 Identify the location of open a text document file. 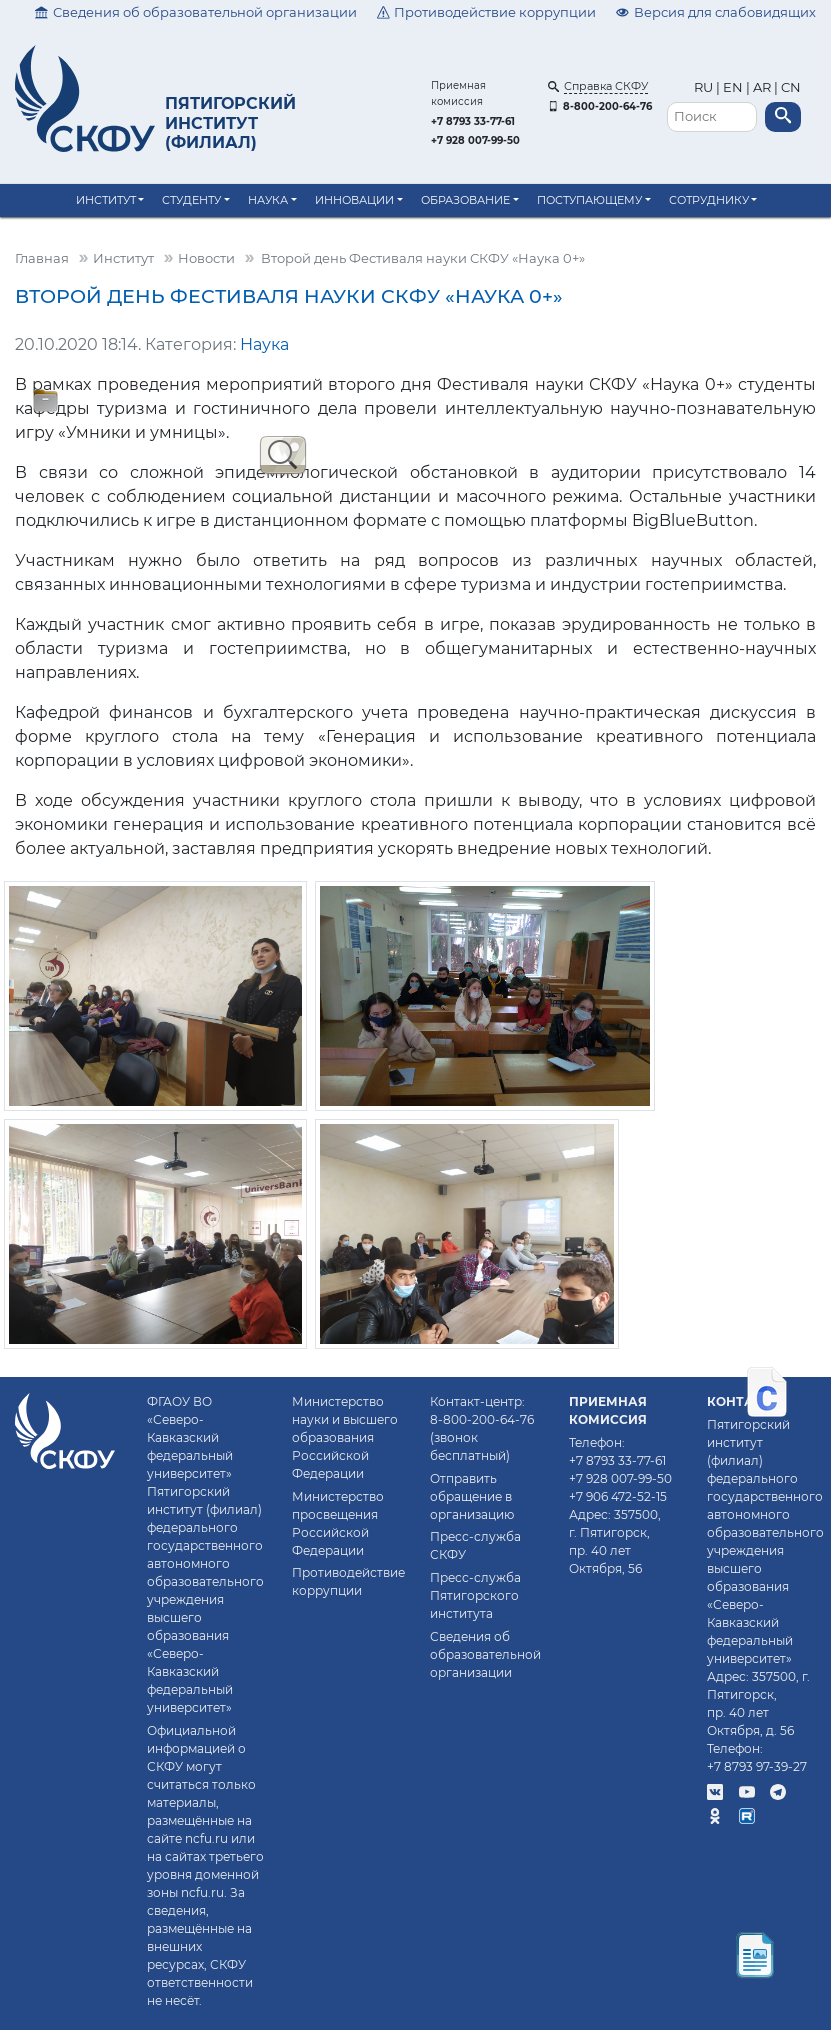
(755, 1955).